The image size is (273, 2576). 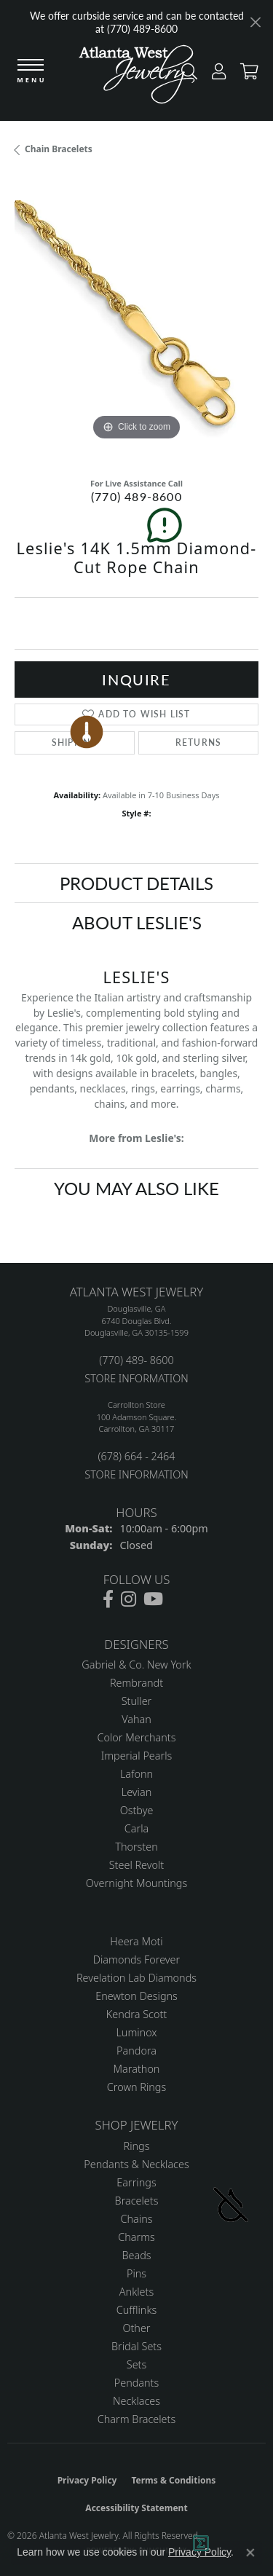 What do you see at coordinates (201, 2543) in the screenshot?
I see `access summation or mathematical functions` at bounding box center [201, 2543].